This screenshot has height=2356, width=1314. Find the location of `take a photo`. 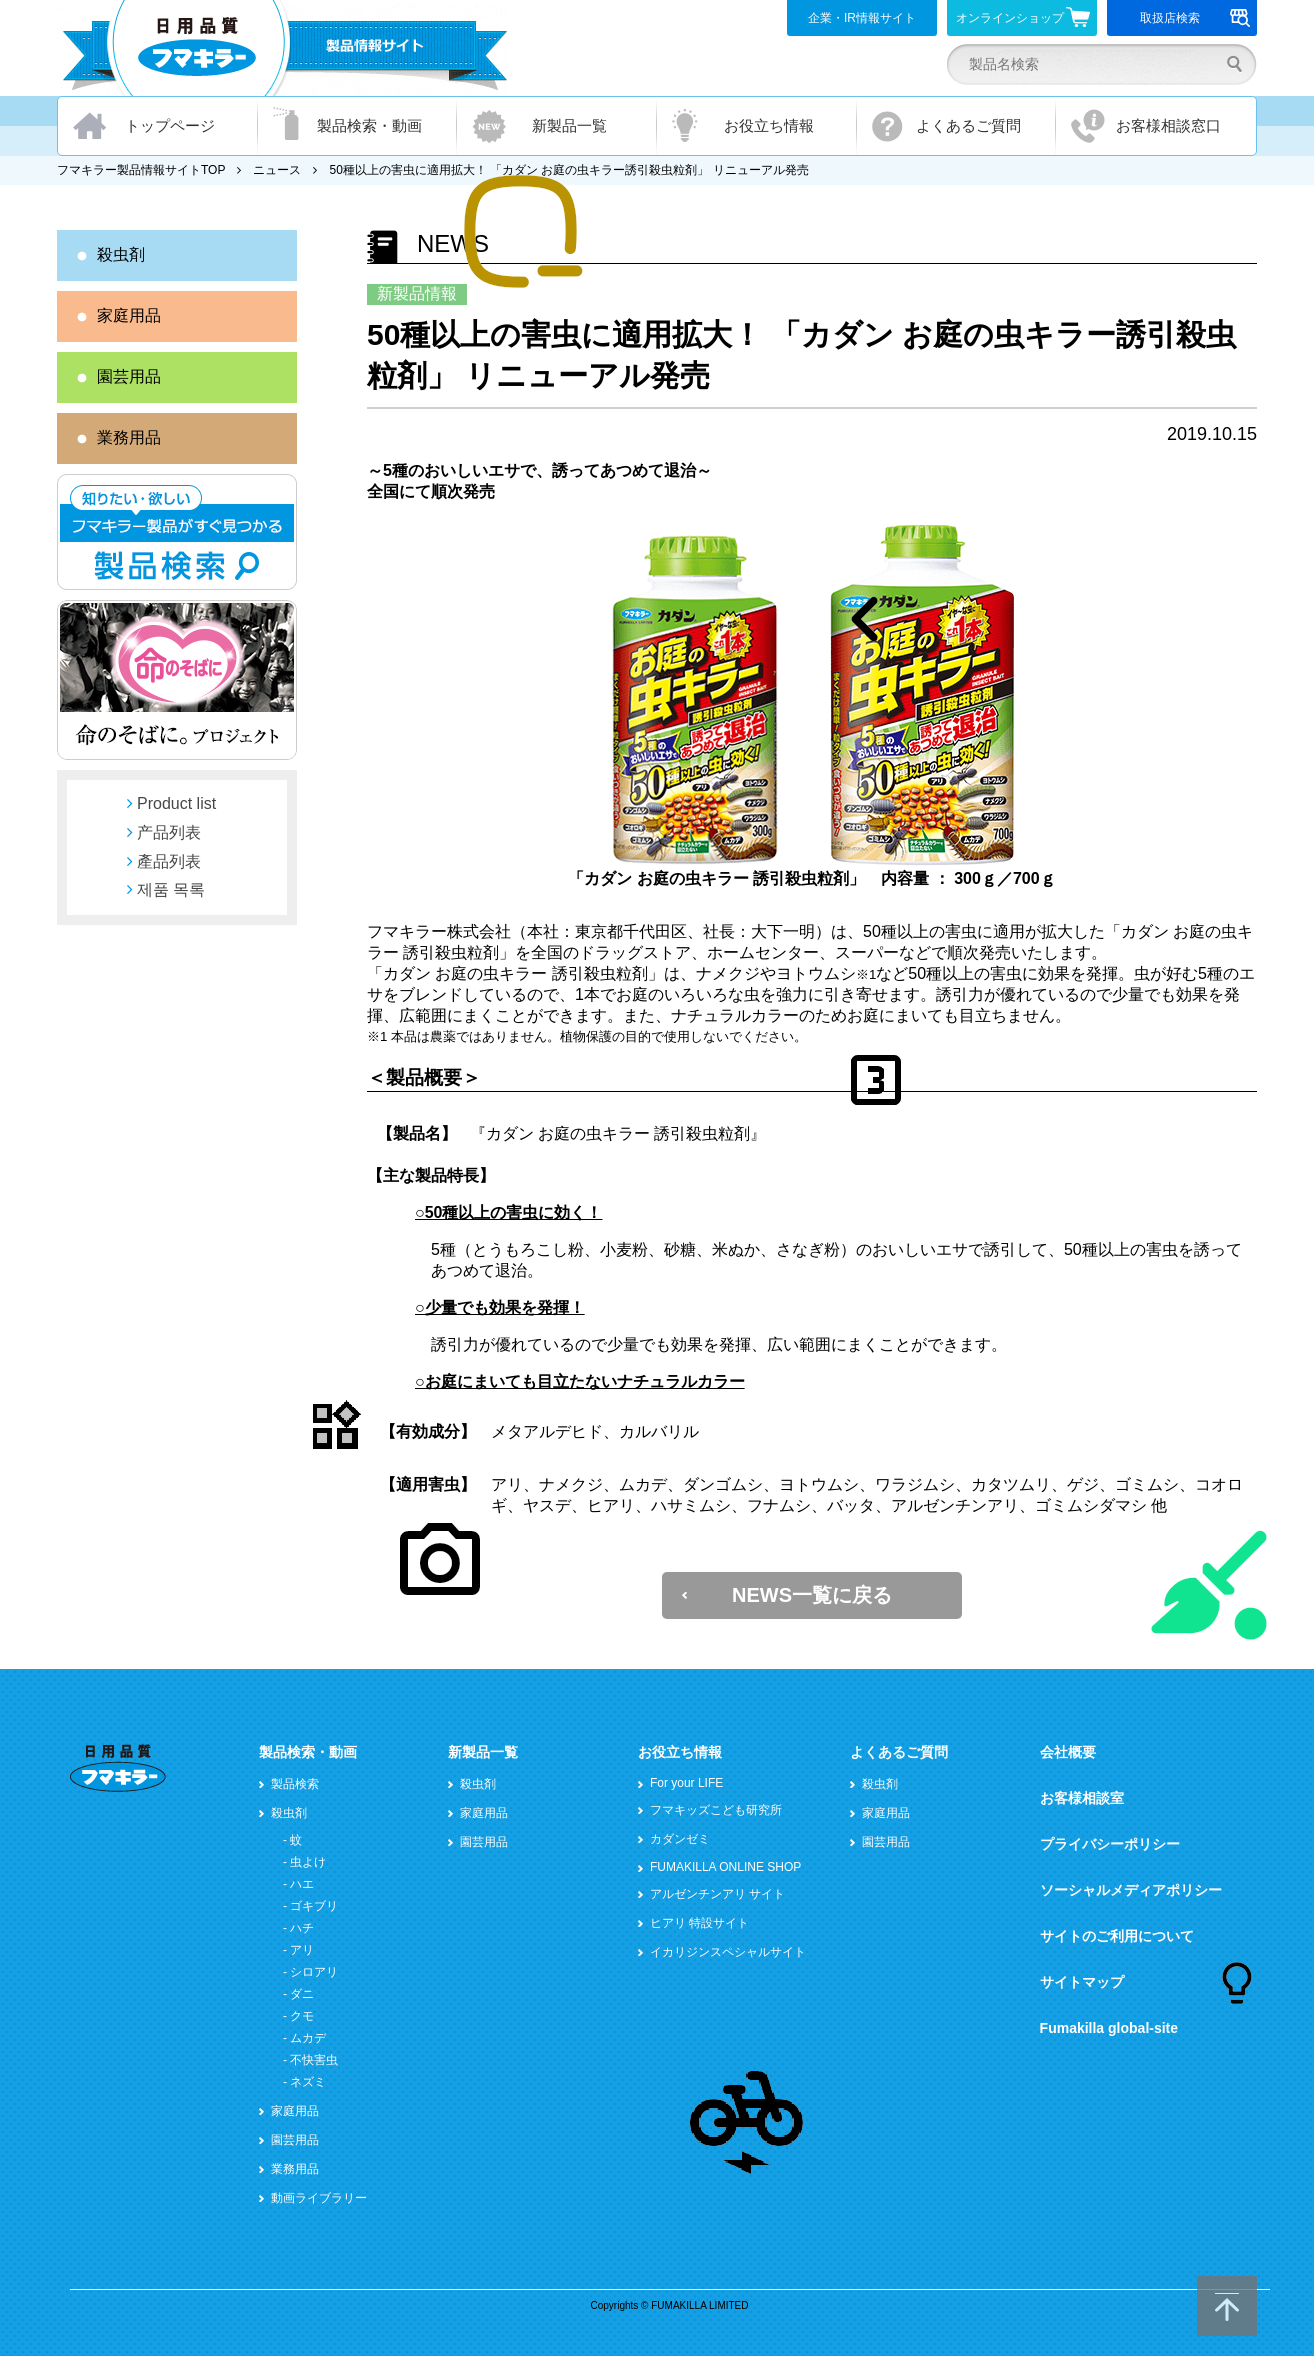

take a photo is located at coordinates (440, 1563).